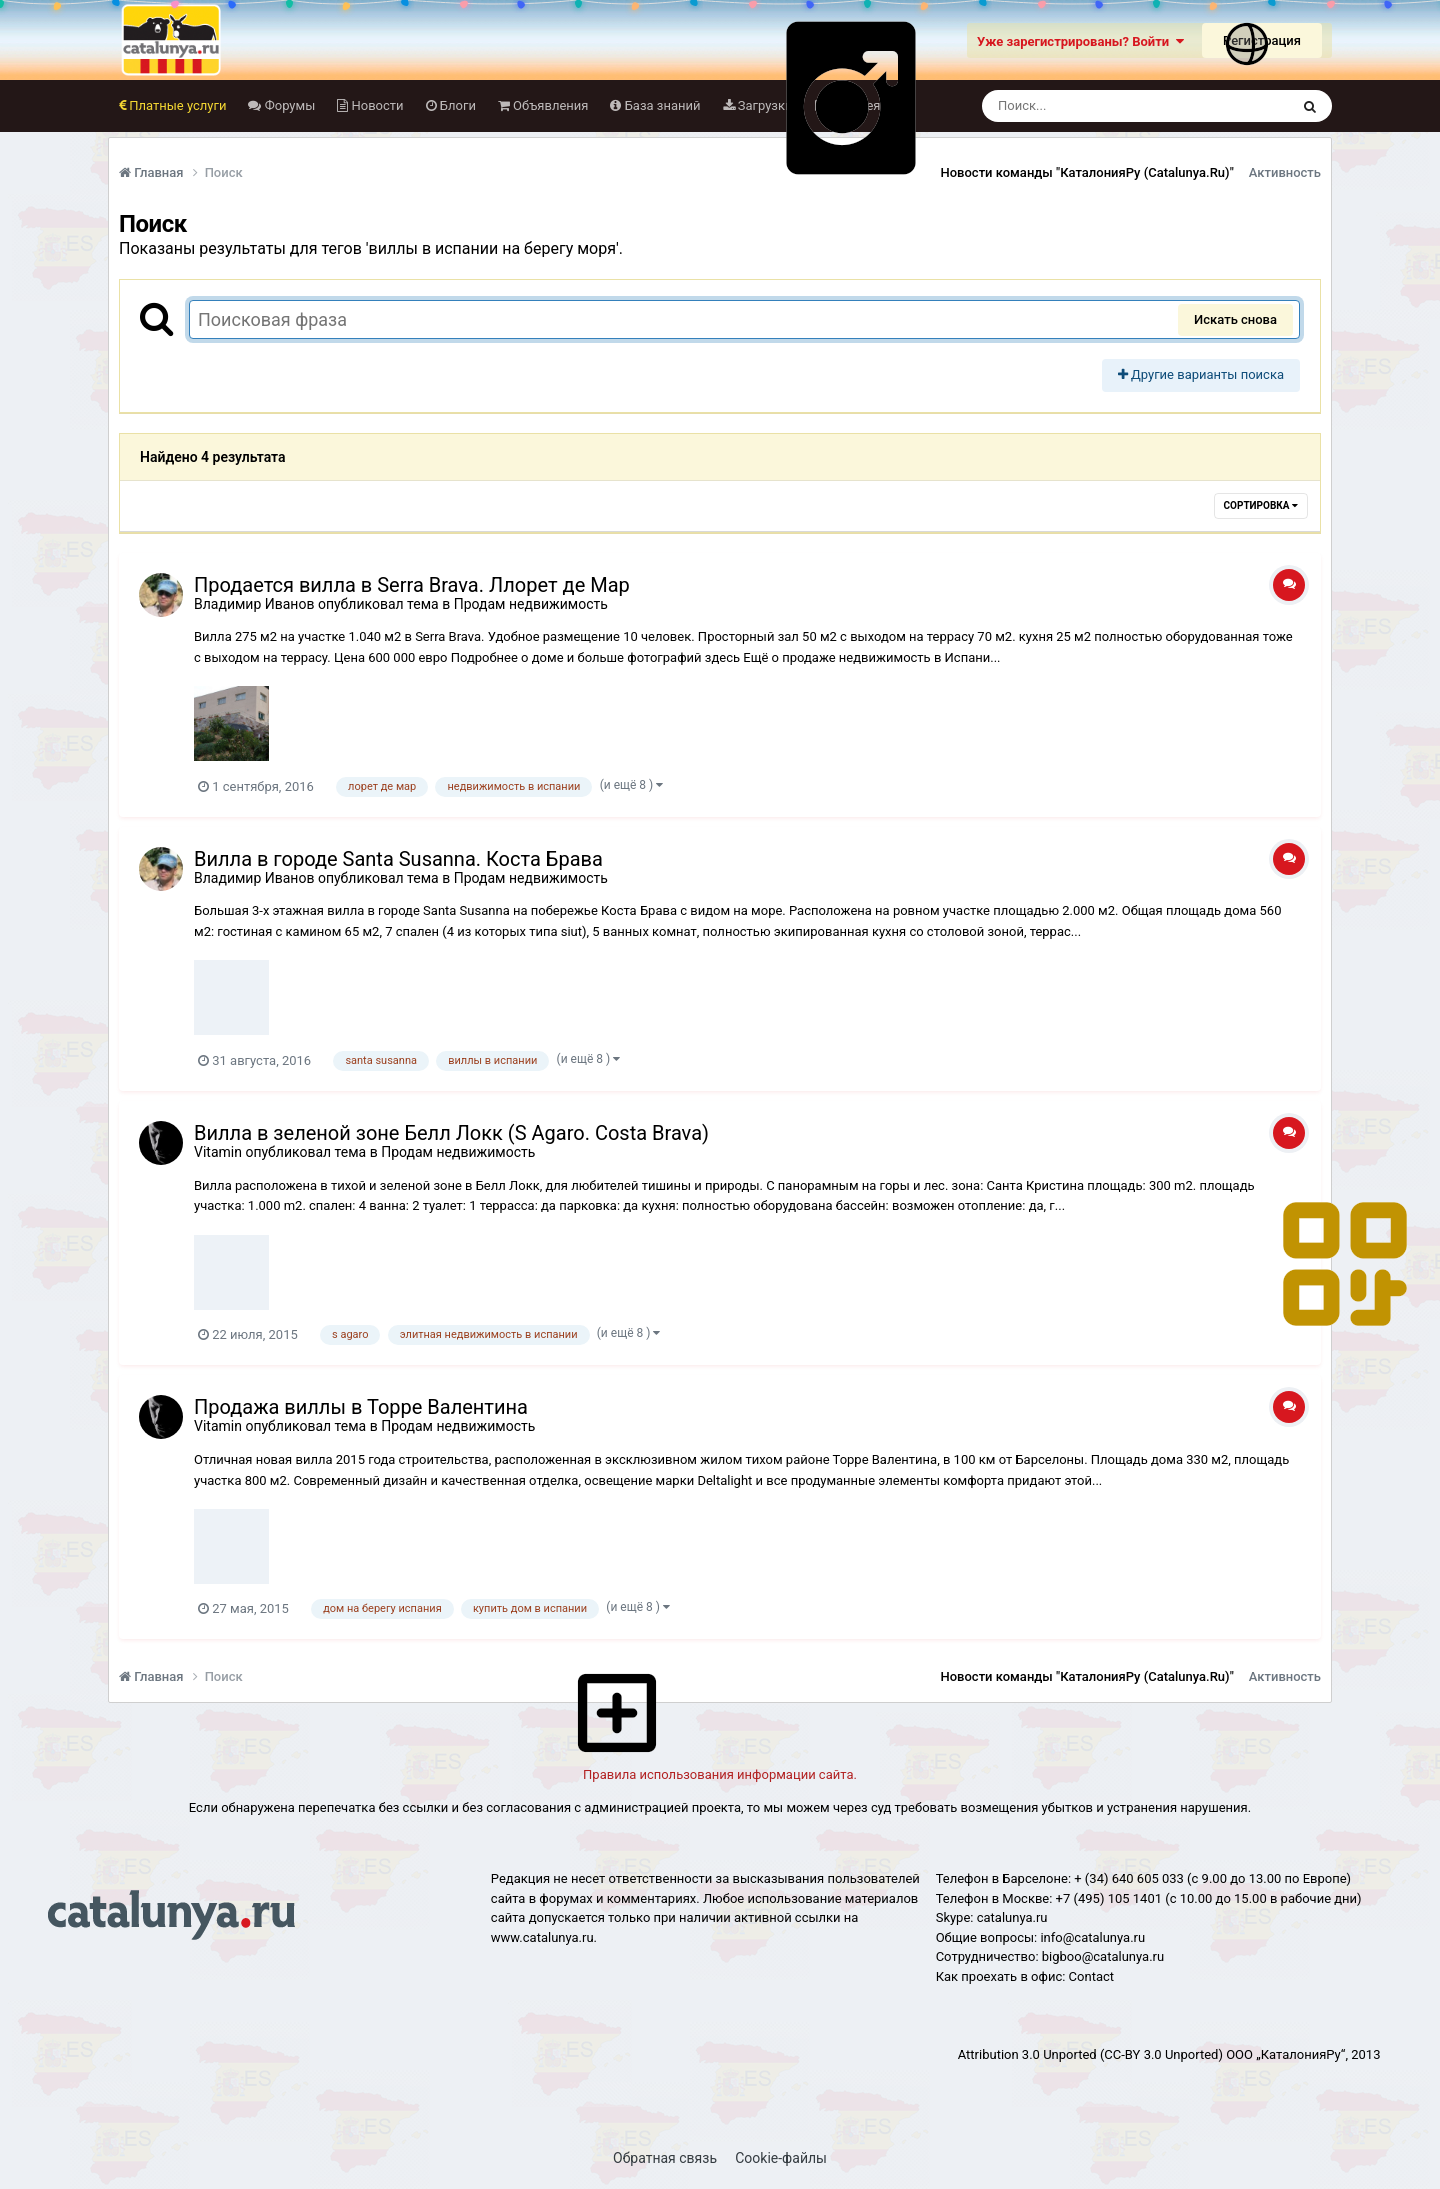 This screenshot has width=1440, height=2189. I want to click on add a new item or content, so click(617, 1713).